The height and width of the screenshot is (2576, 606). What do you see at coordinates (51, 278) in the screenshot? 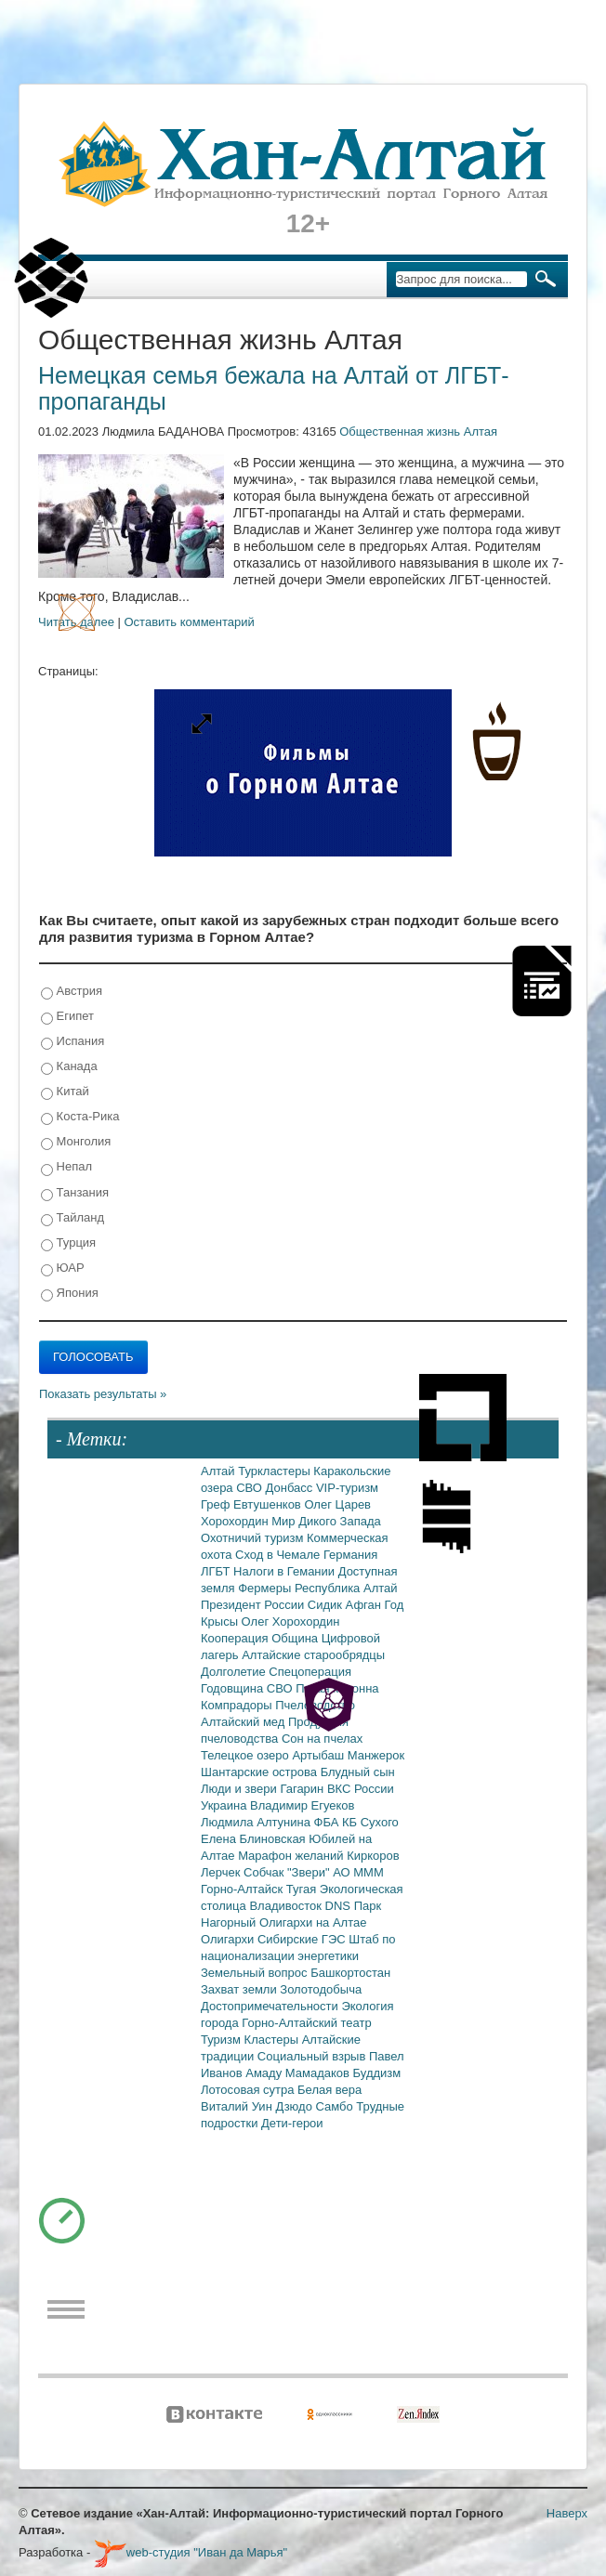
I see `RedwoodJS framework logo` at bounding box center [51, 278].